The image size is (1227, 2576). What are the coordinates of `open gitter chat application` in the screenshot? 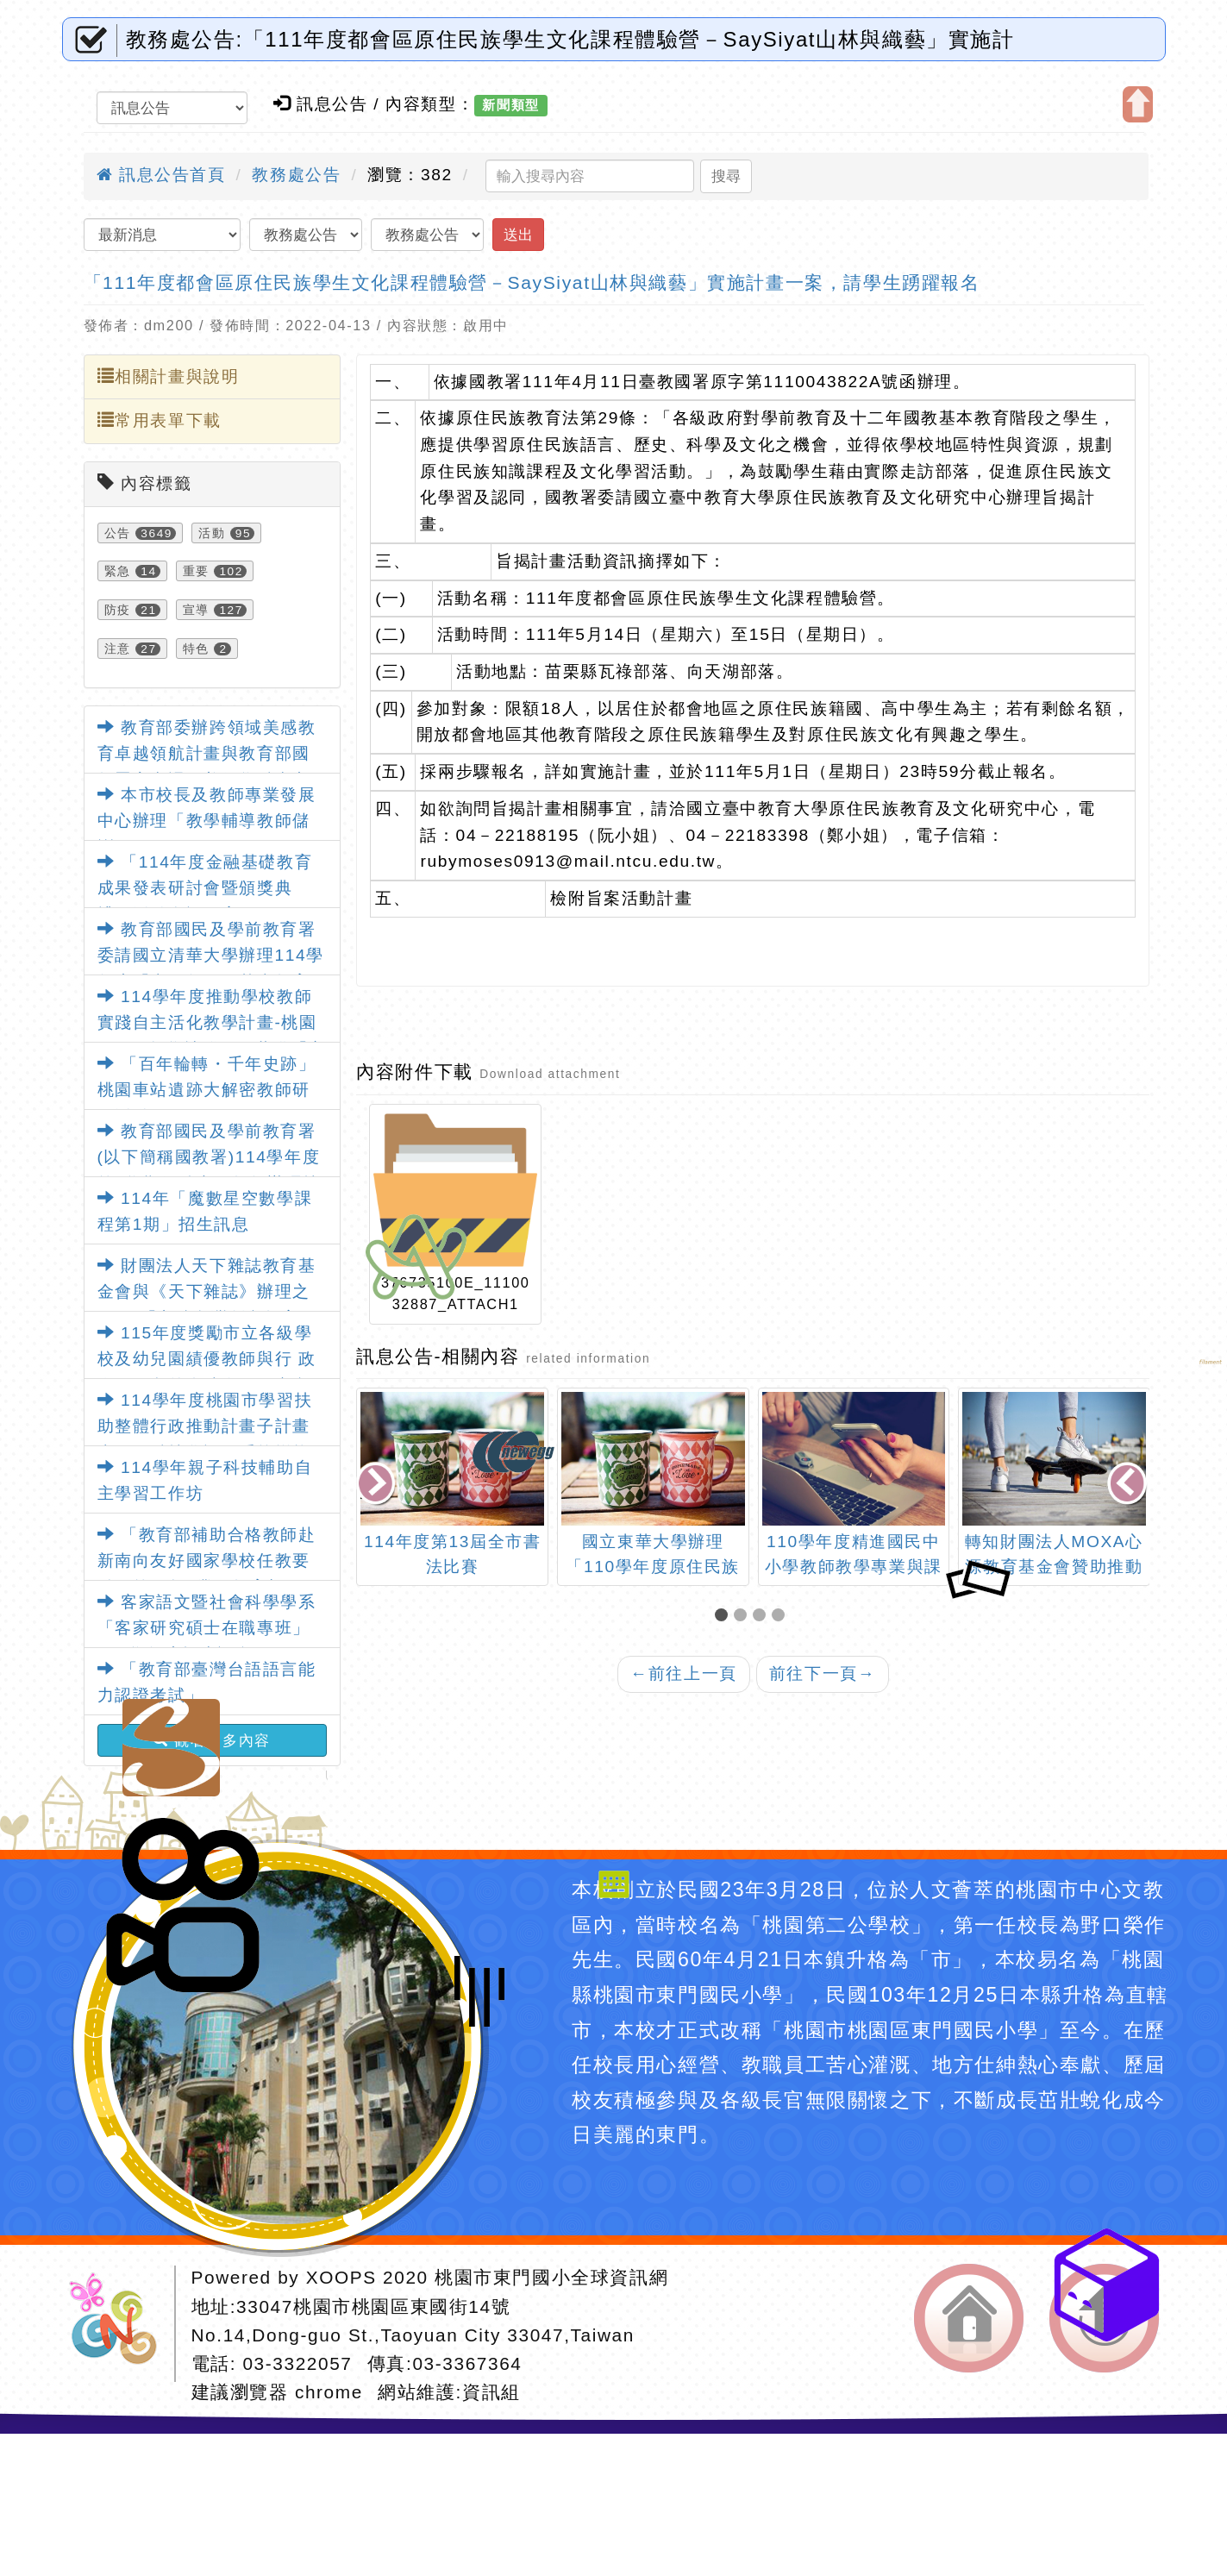 It's located at (479, 1991).